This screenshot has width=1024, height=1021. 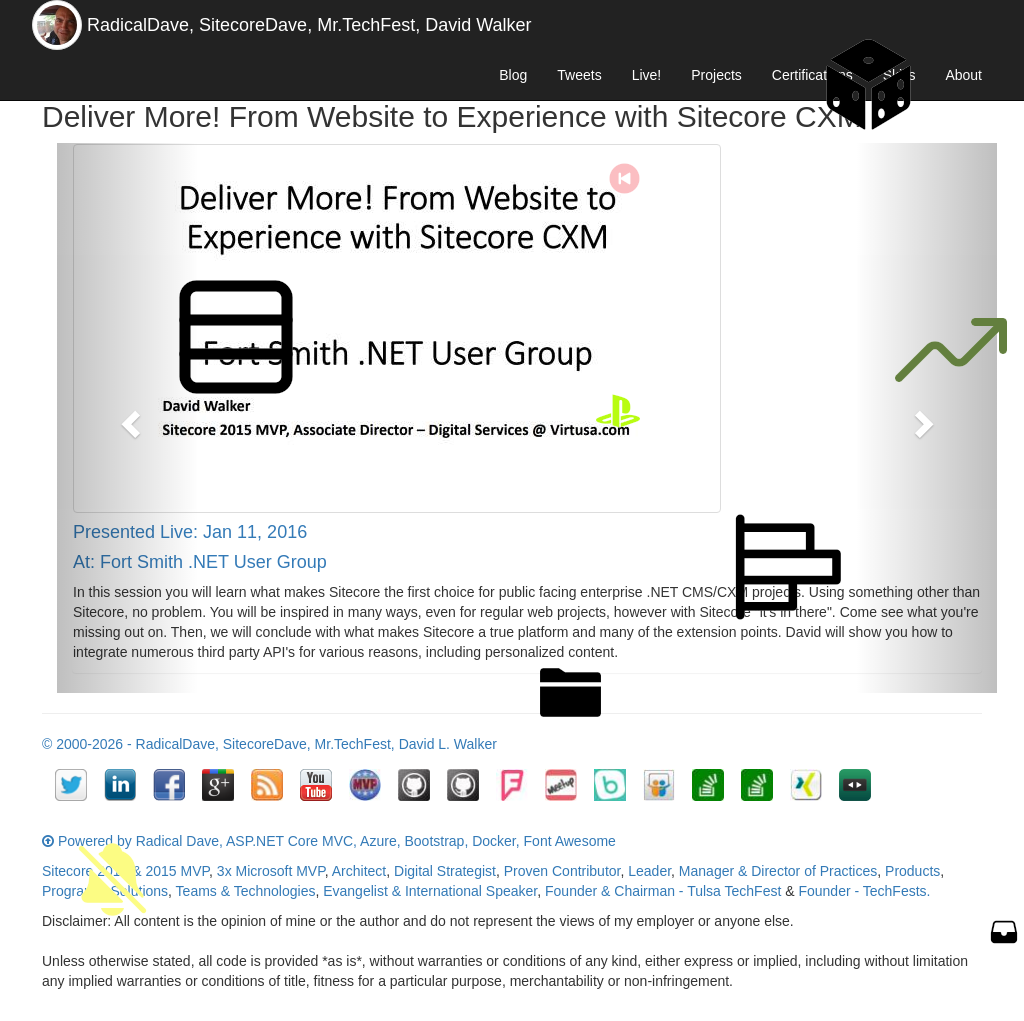 What do you see at coordinates (618, 411) in the screenshot?
I see `playstation app or service` at bounding box center [618, 411].